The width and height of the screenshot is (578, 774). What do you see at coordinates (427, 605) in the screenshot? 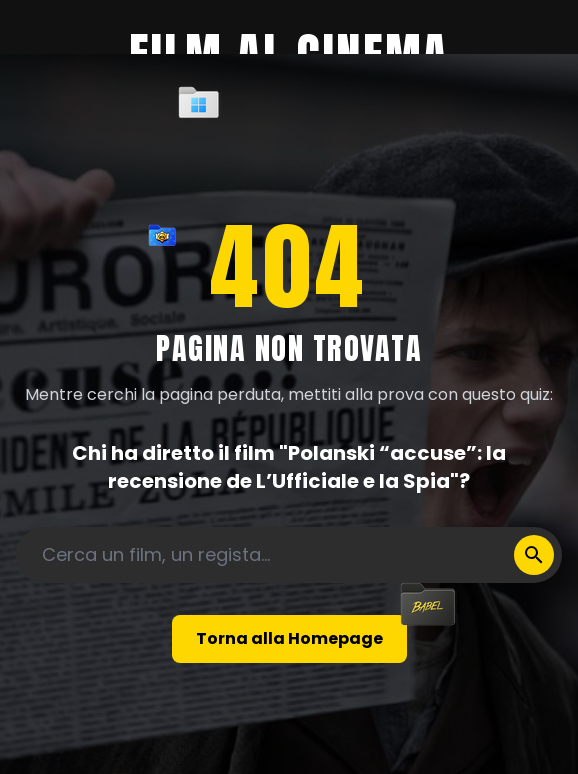
I see `folder containing babel configuration files` at bounding box center [427, 605].